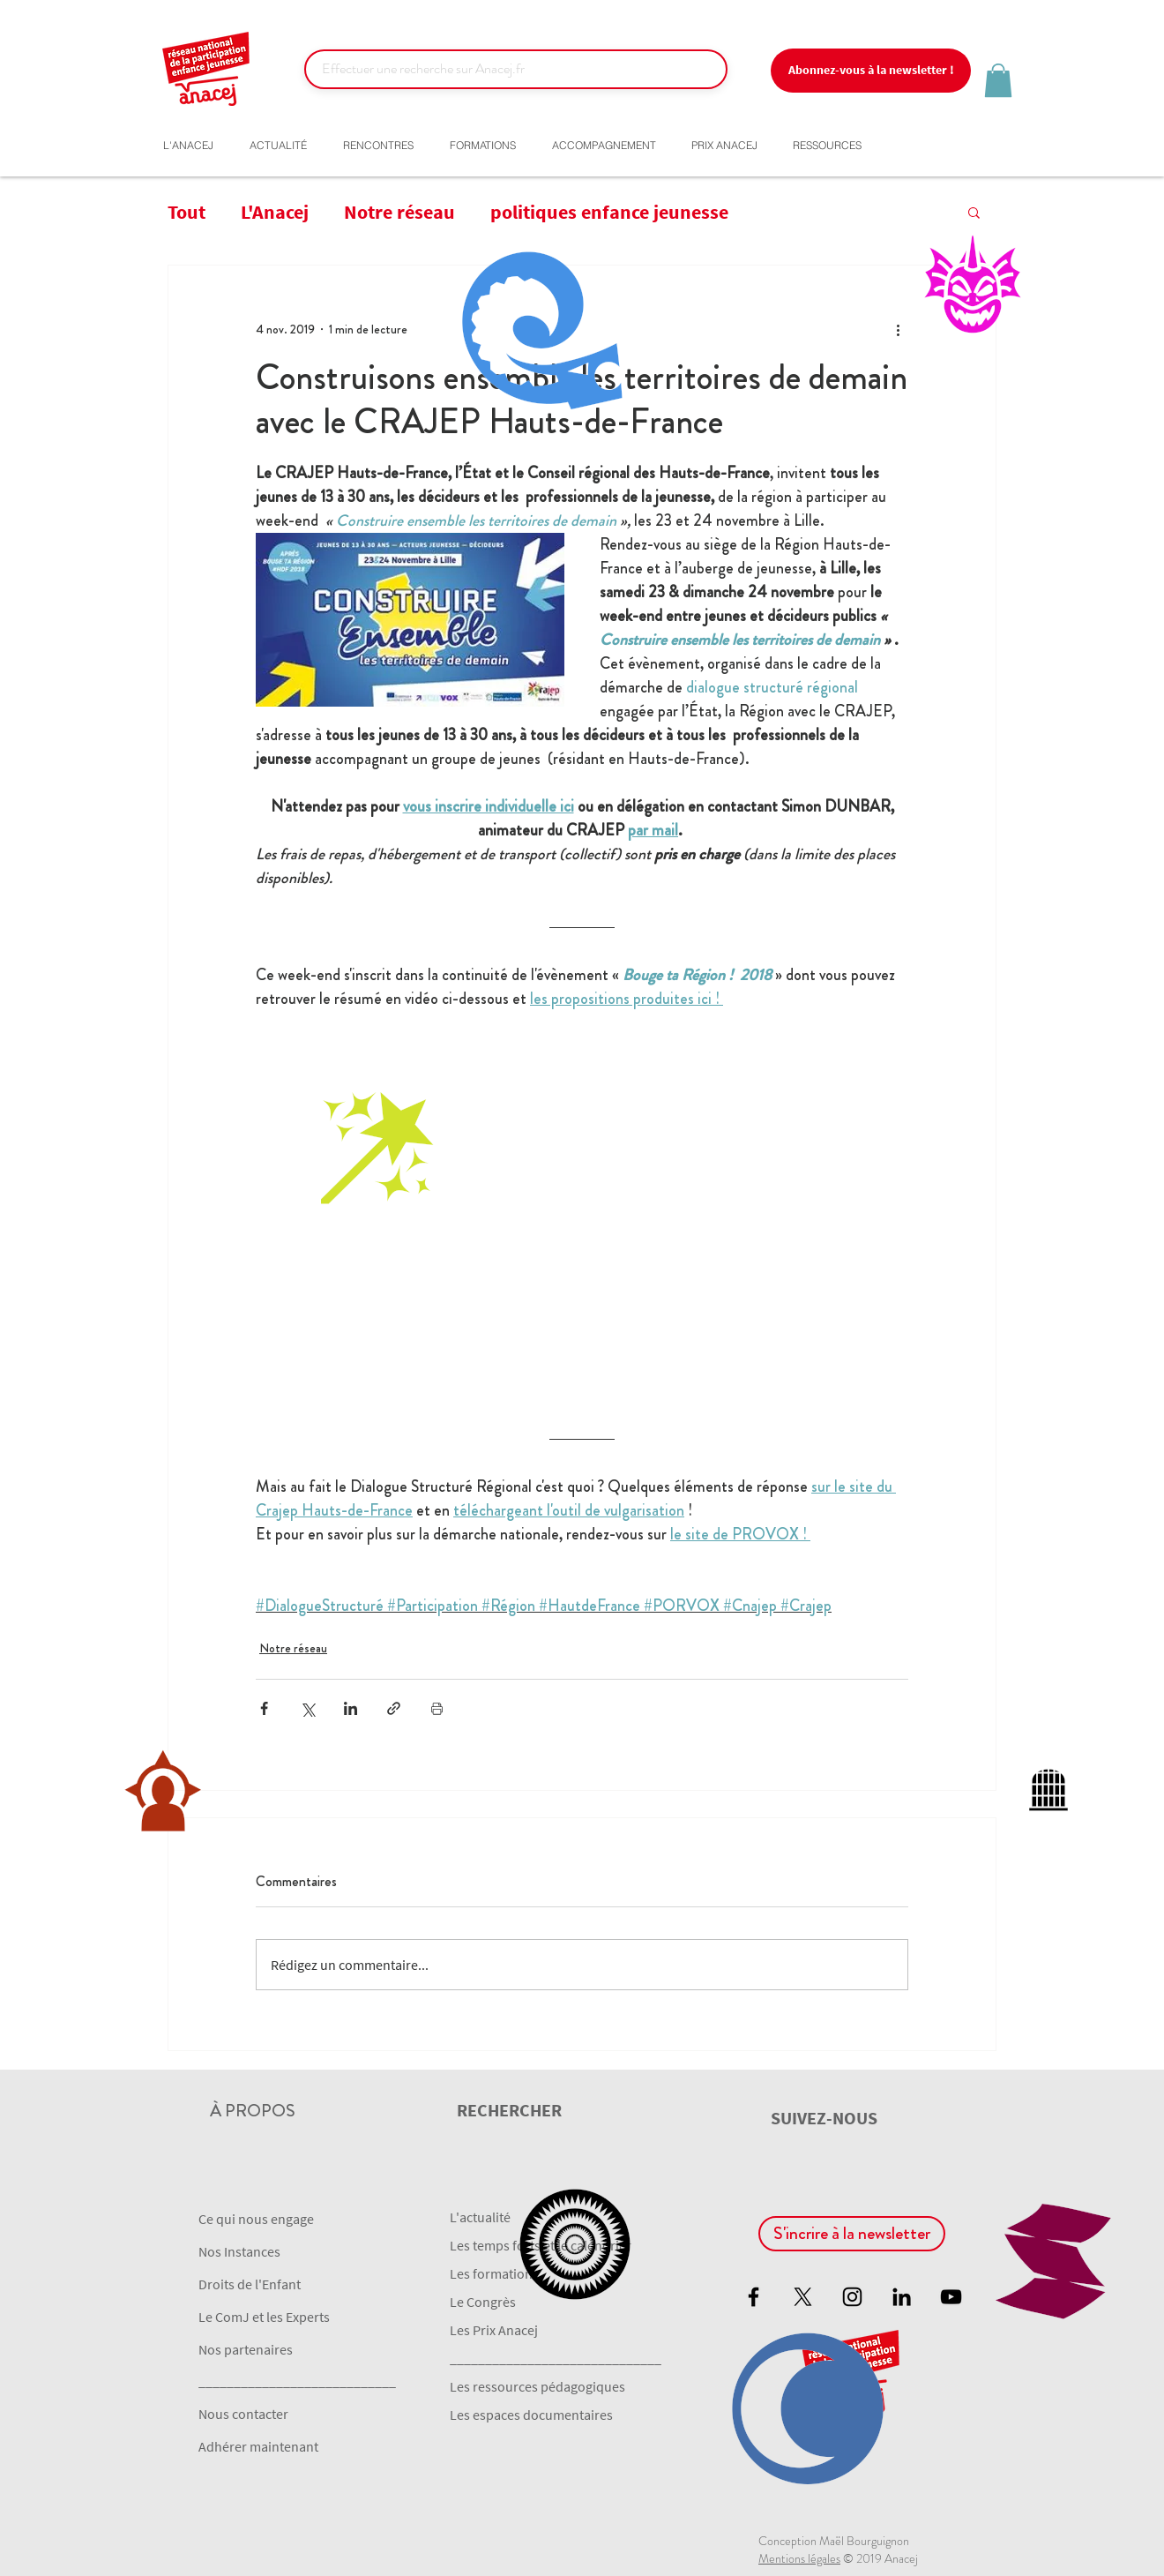  Describe the element at coordinates (1048, 1790) in the screenshot. I see `indicates a jail or prison location` at that location.